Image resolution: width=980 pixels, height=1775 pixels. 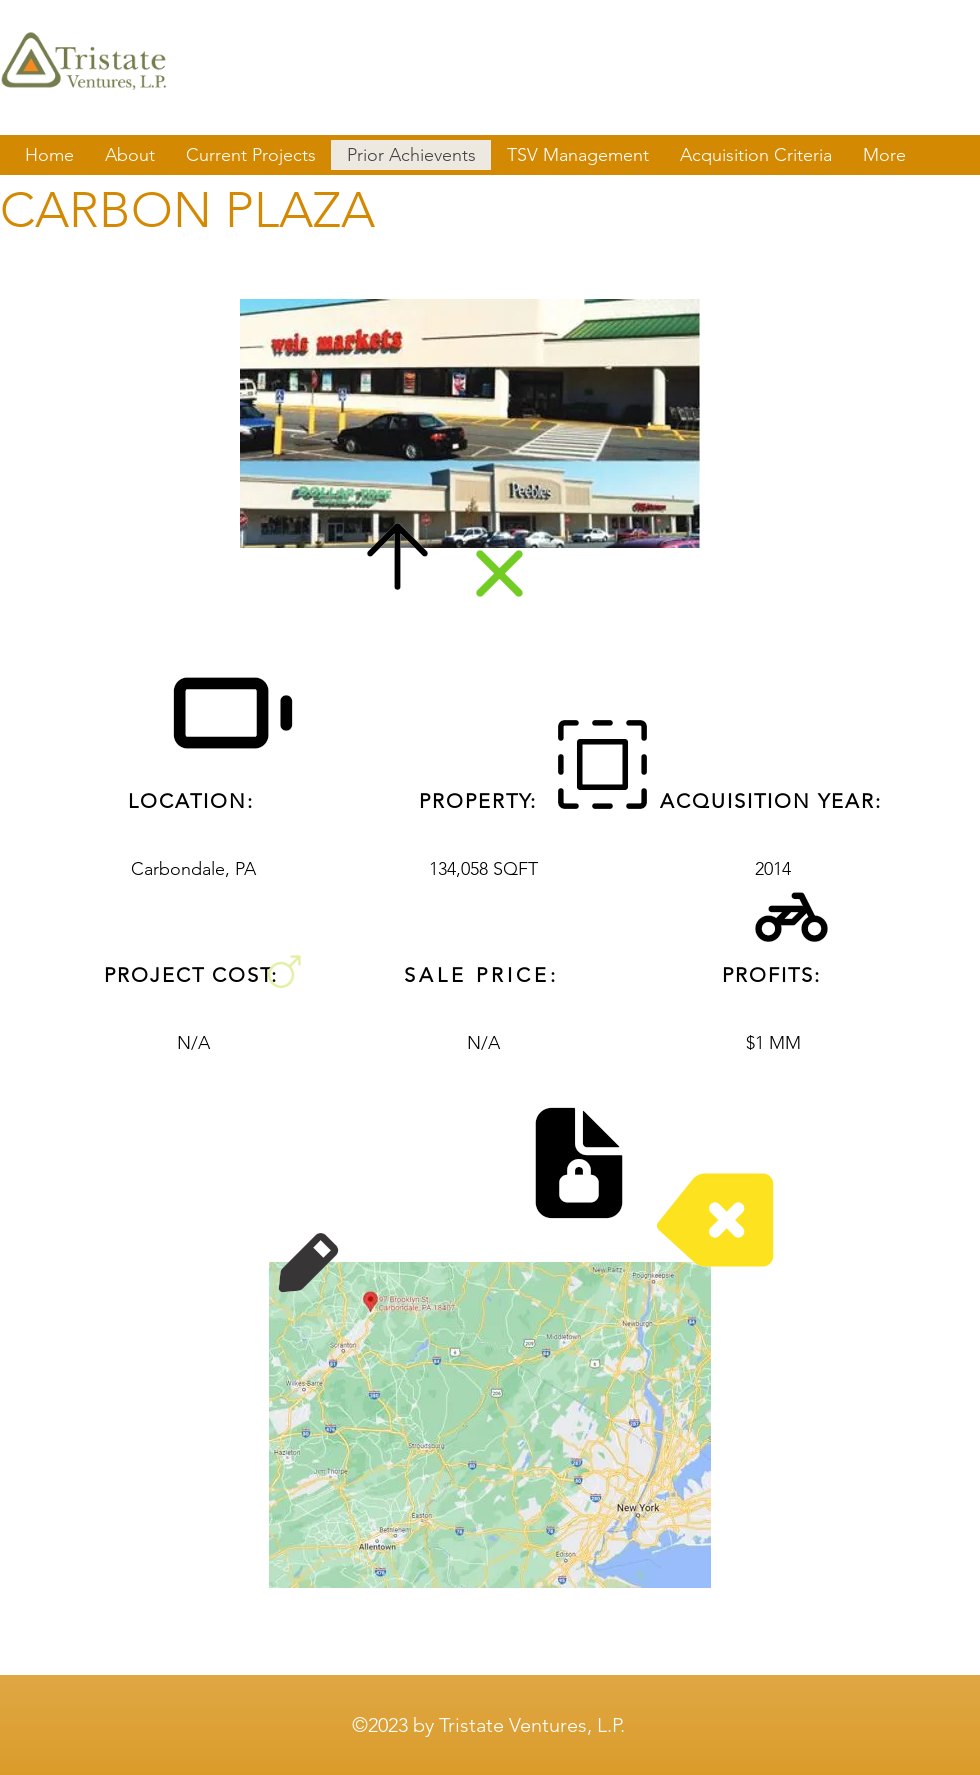 What do you see at coordinates (285, 971) in the screenshot?
I see `indicates male gender selection` at bounding box center [285, 971].